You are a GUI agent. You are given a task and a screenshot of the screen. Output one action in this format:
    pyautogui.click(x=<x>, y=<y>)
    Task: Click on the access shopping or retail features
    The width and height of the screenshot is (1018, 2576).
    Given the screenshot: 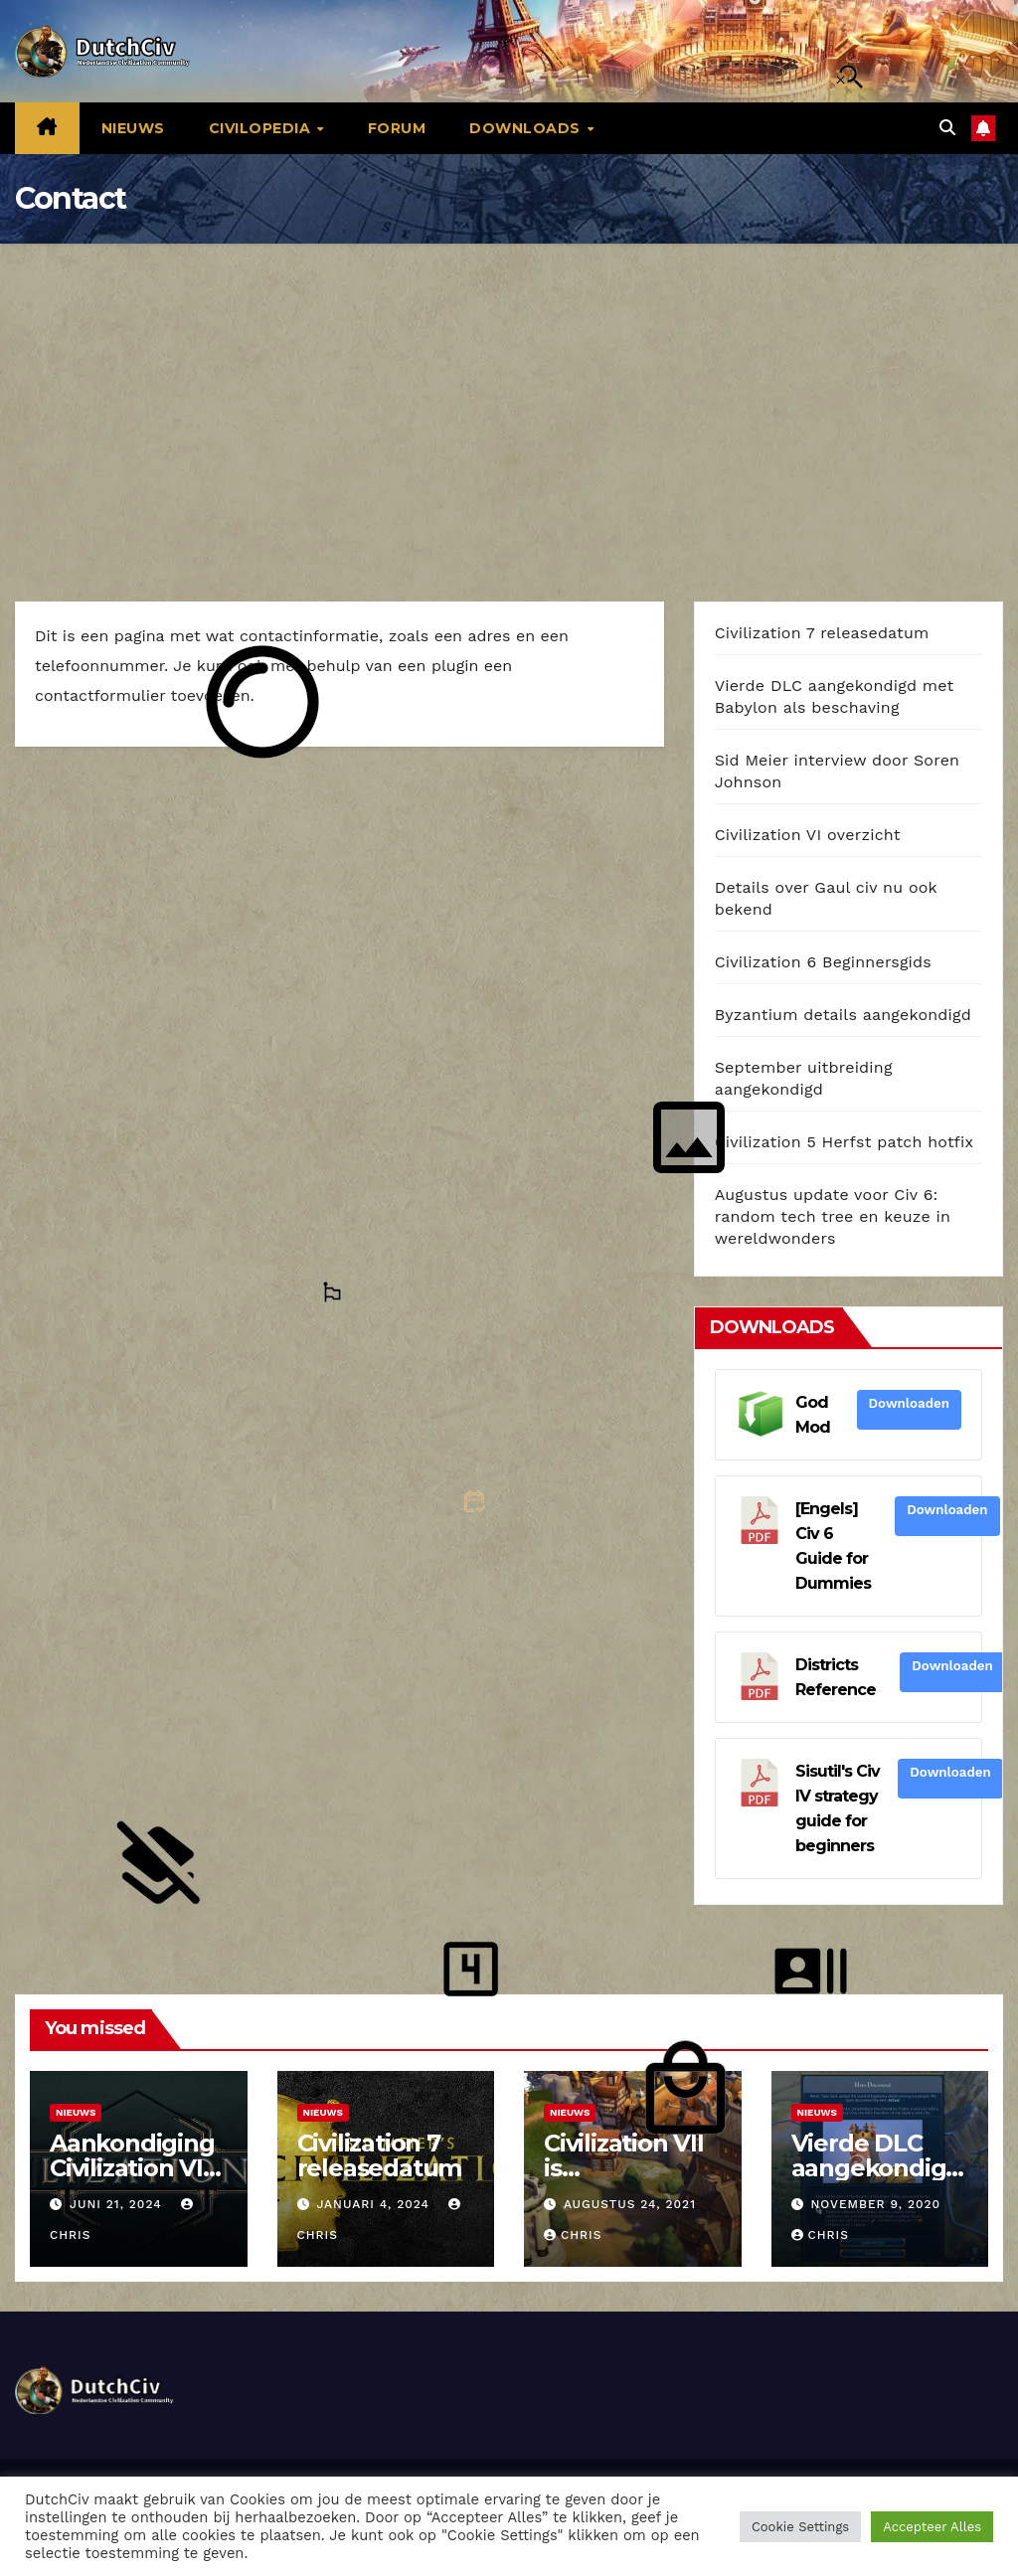 What is the action you would take?
    pyautogui.click(x=685, y=2089)
    